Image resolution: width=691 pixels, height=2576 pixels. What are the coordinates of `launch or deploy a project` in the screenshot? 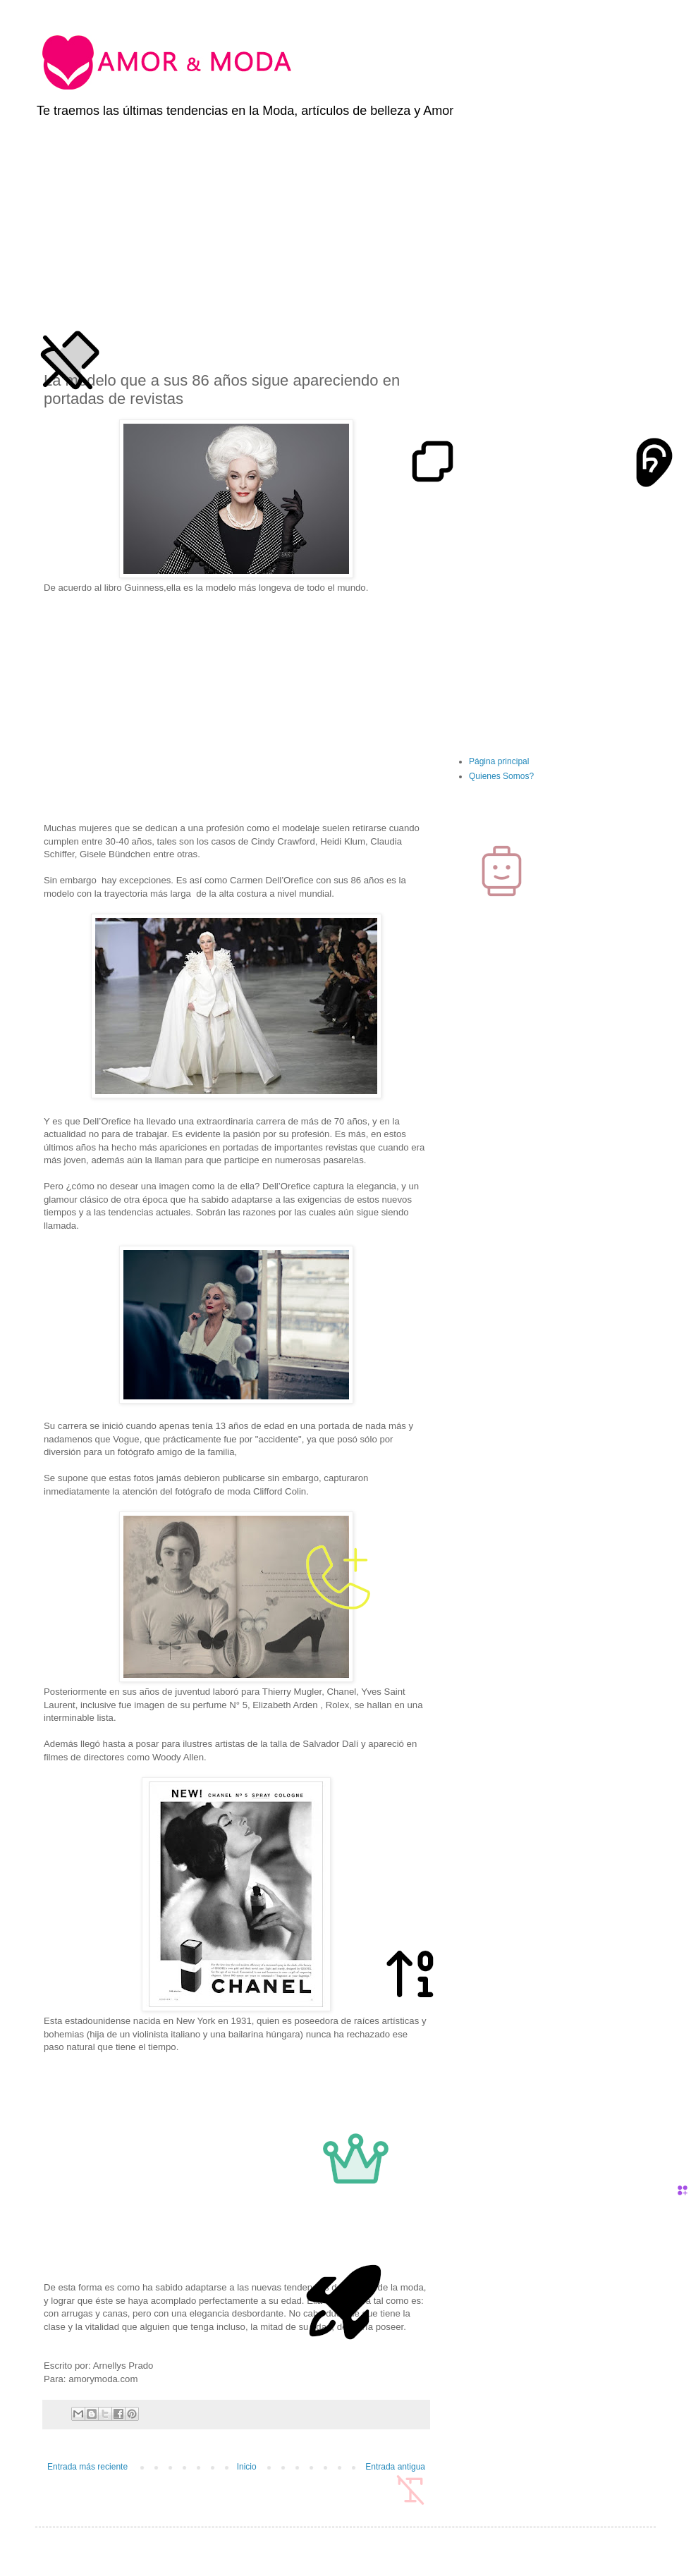 It's located at (345, 2300).